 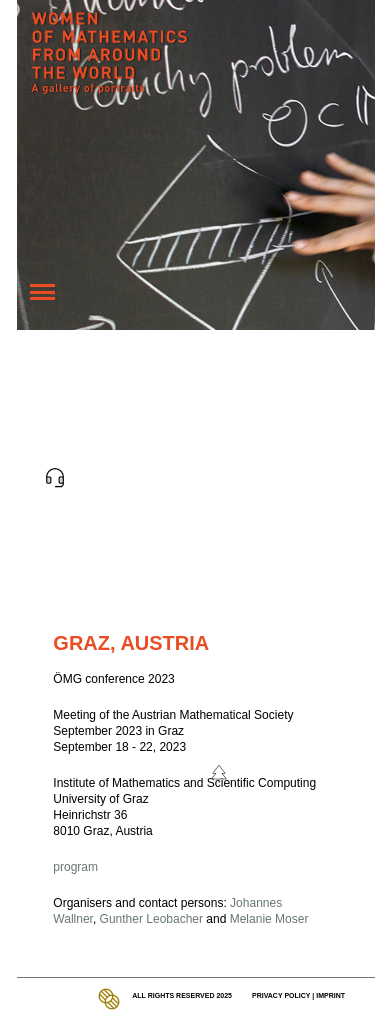 What do you see at coordinates (219, 774) in the screenshot?
I see `access nature or outdoor-related content` at bounding box center [219, 774].